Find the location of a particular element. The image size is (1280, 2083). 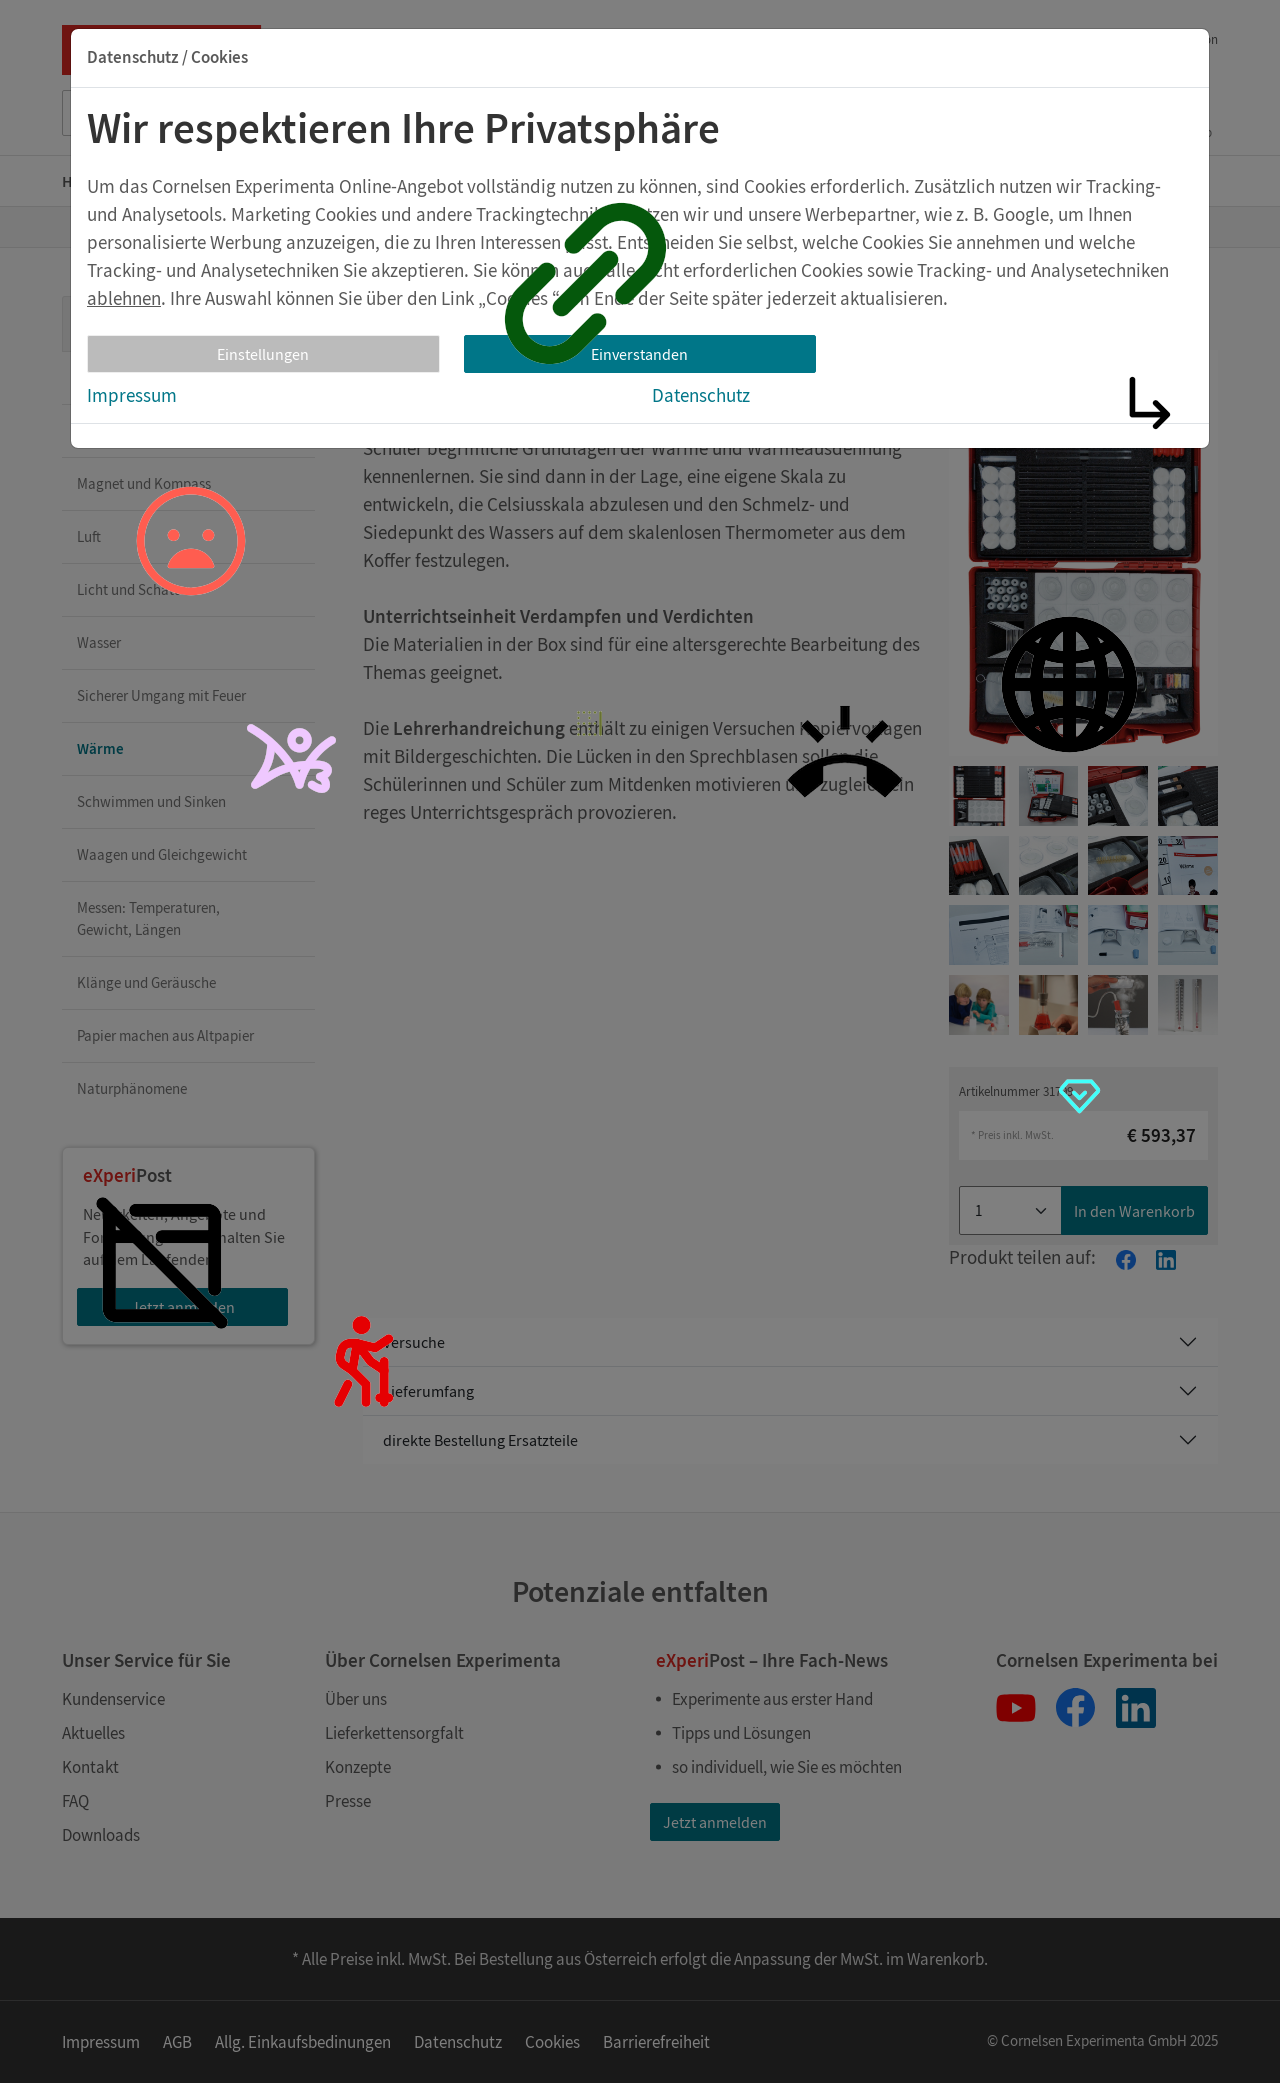

browser window disabled or unavailable is located at coordinates (162, 1263).